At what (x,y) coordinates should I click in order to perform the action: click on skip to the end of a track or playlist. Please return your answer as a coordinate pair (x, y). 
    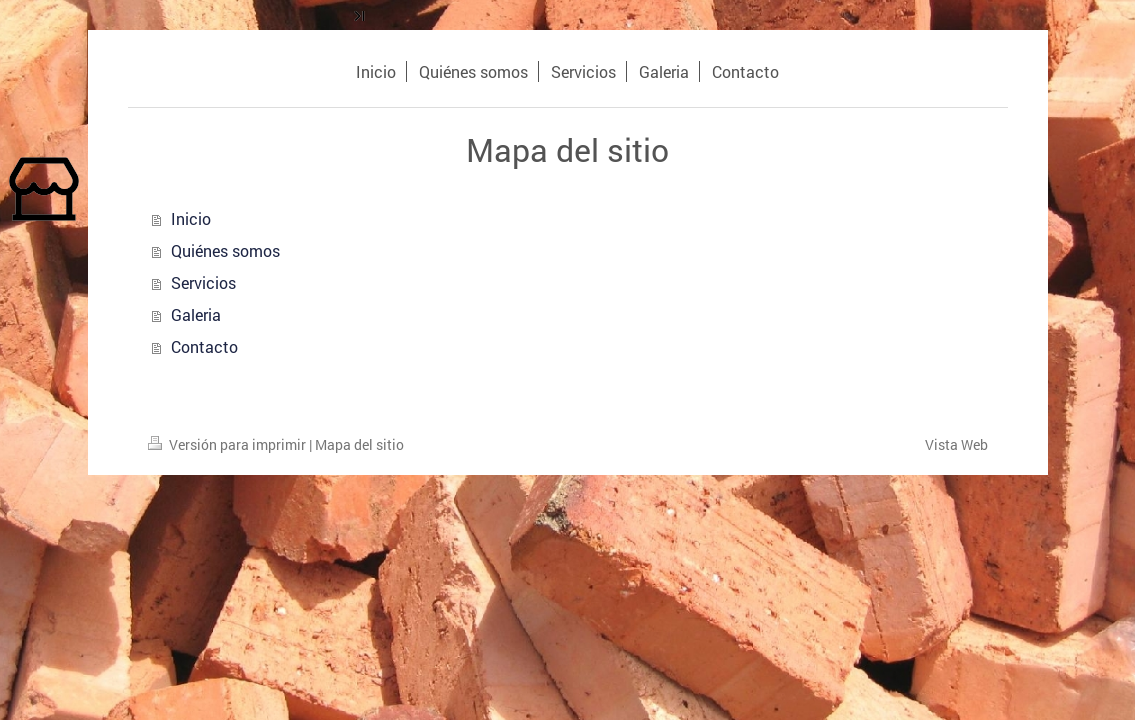
    Looking at the image, I should click on (360, 16).